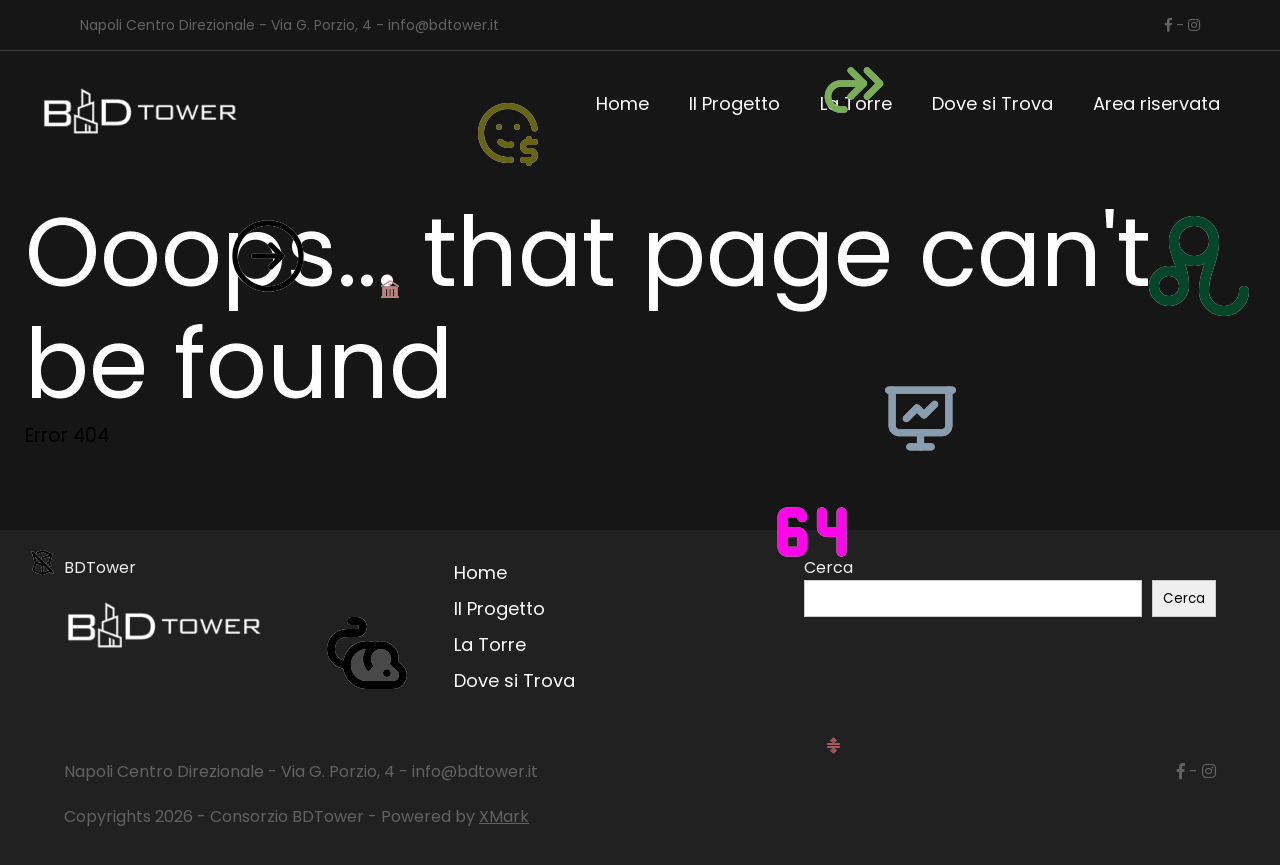 Image resolution: width=1280 pixels, height=865 pixels. Describe the element at coordinates (268, 256) in the screenshot. I see `proceed to the next step` at that location.